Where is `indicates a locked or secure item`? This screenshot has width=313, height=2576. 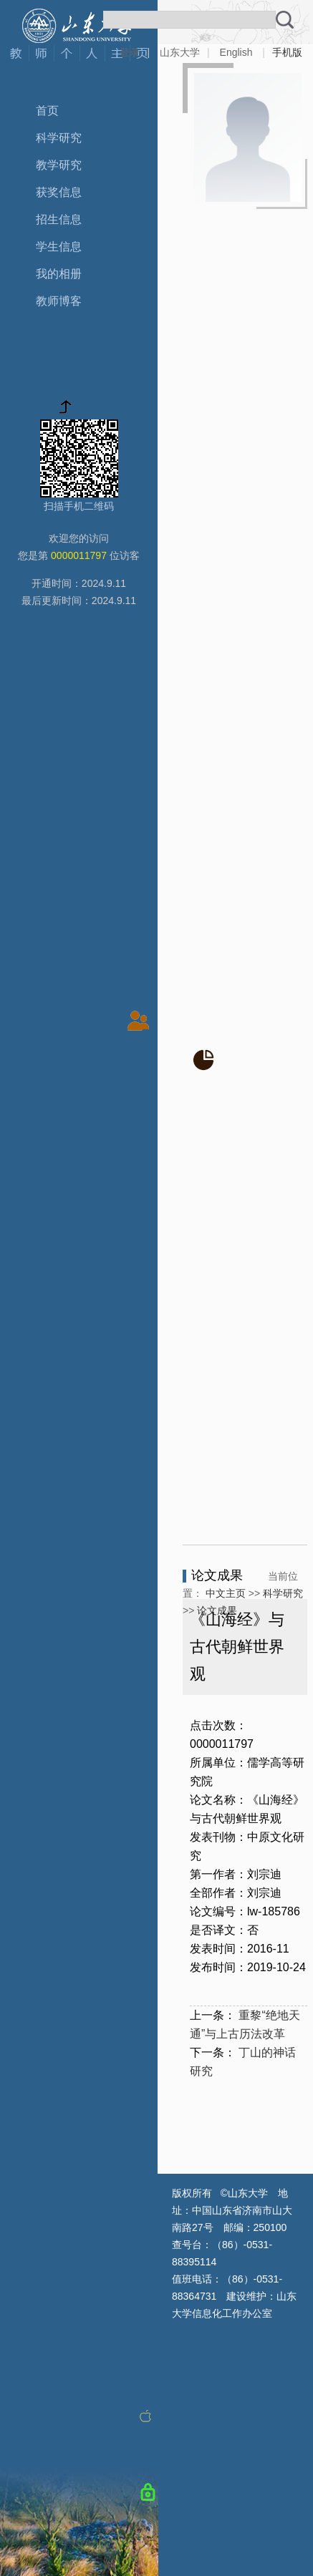 indicates a locked or secure item is located at coordinates (148, 2492).